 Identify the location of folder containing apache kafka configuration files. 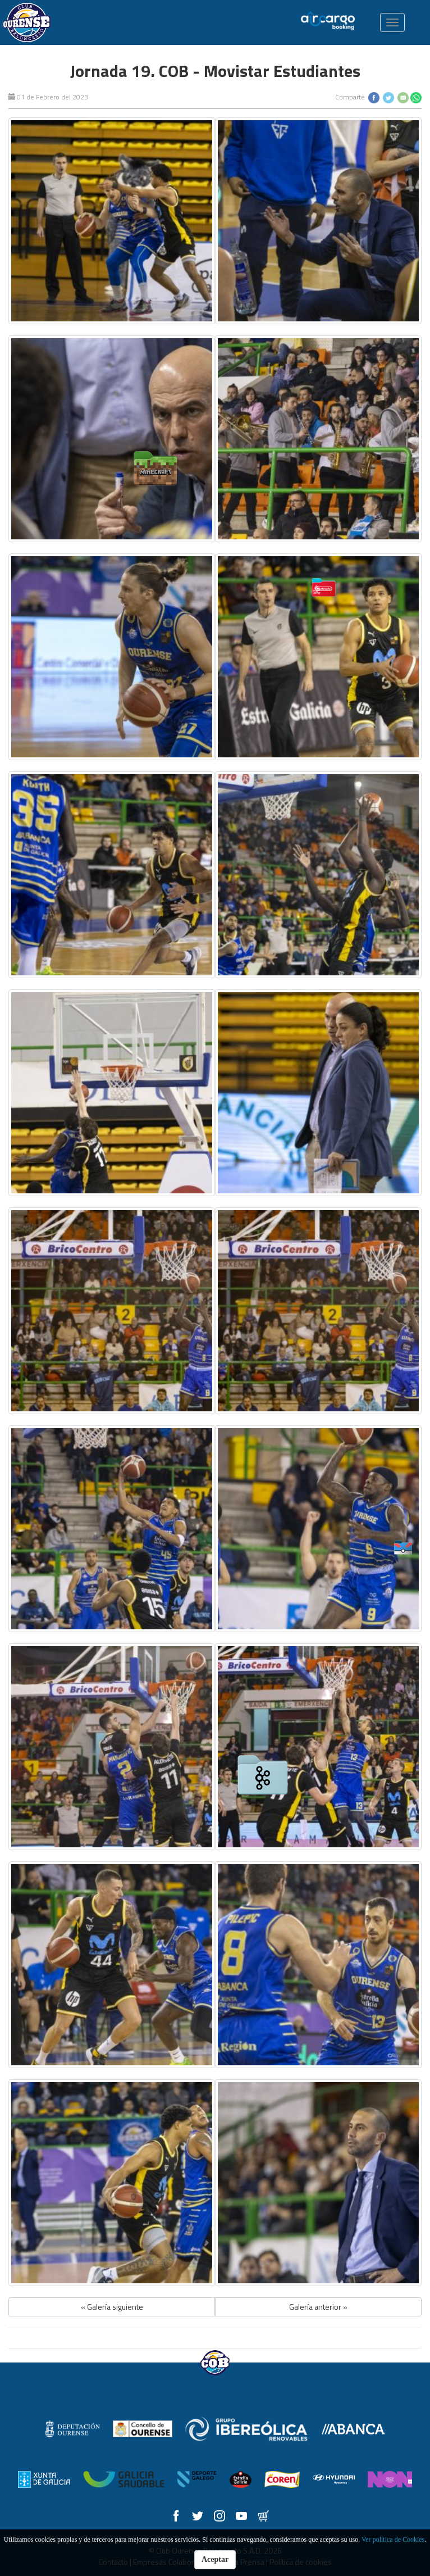
(262, 1776).